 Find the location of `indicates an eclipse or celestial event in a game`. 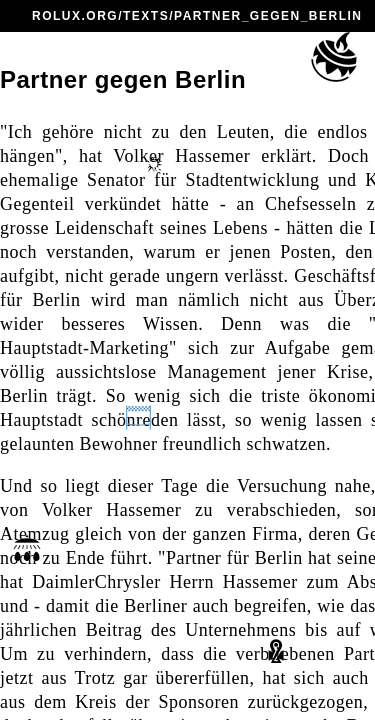

indicates an eclipse or celestial event in a game is located at coordinates (154, 164).